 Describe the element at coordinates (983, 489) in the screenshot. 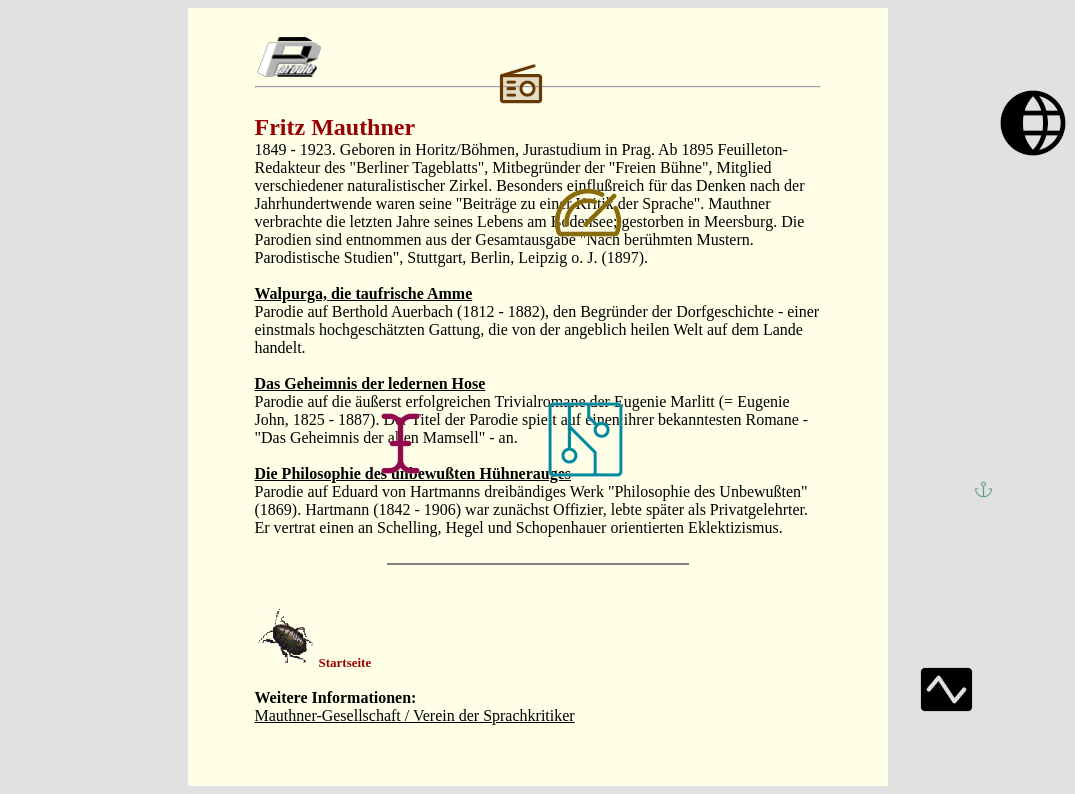

I see `anchor link to a fixed section on a page` at that location.